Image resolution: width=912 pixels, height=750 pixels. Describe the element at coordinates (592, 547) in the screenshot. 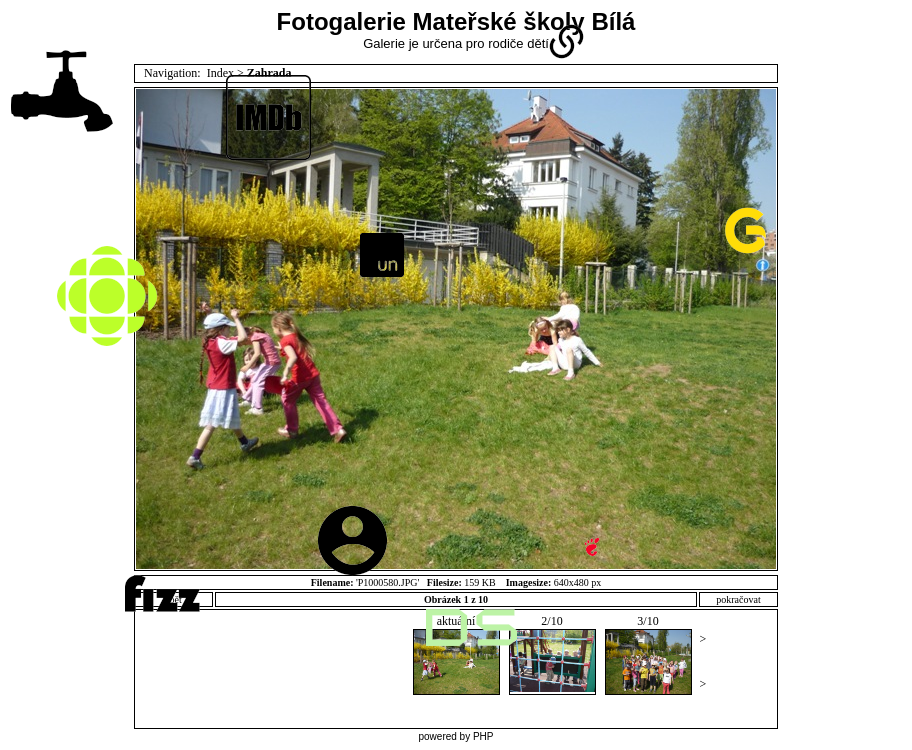

I see `GNOME desktop environment logo` at that location.